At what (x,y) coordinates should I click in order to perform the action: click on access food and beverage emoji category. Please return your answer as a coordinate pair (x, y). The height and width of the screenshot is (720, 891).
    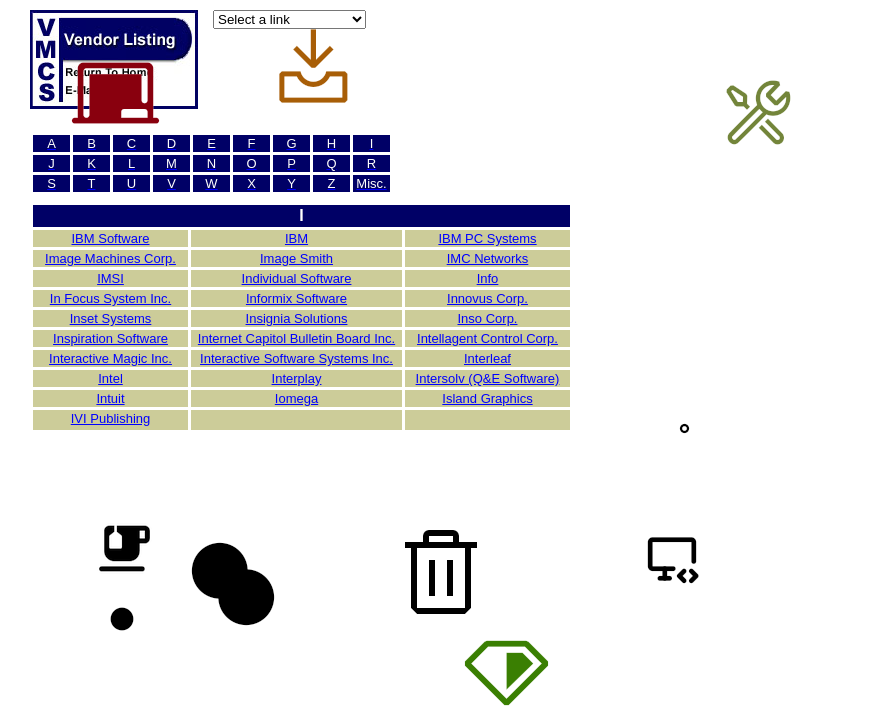
    Looking at the image, I should click on (124, 548).